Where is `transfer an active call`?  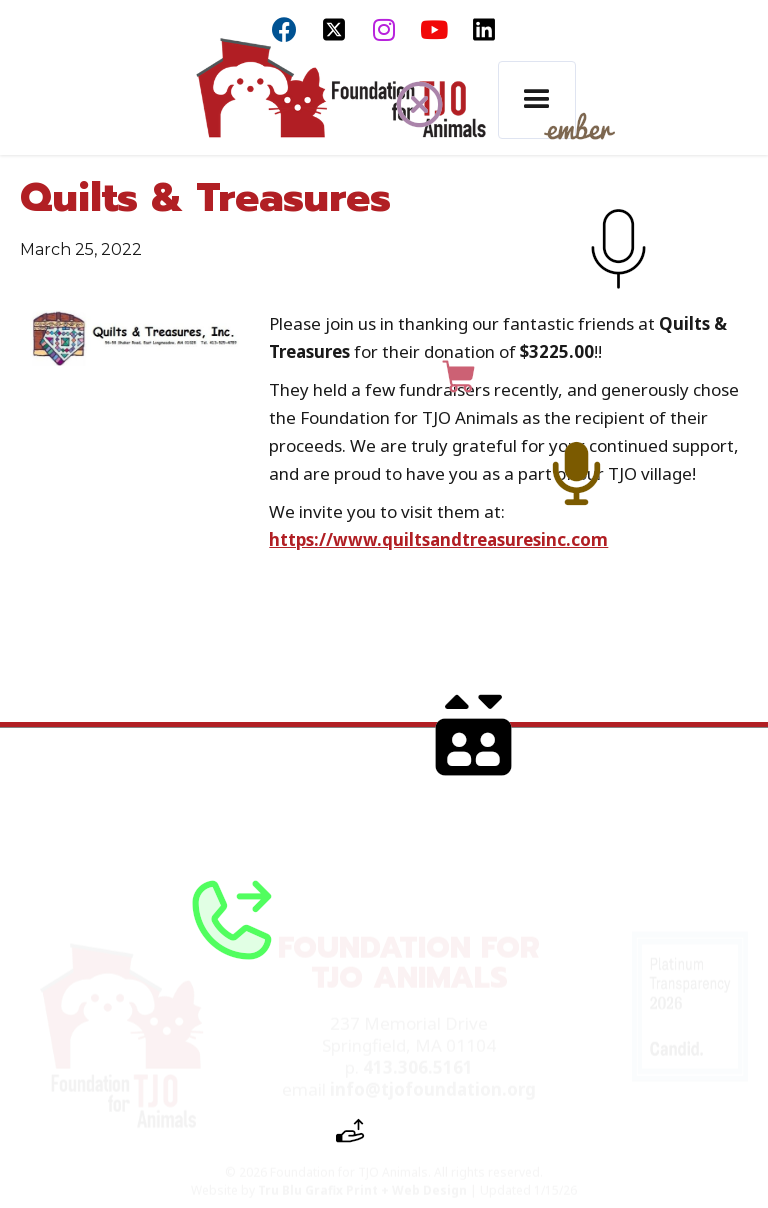
transfer an active call is located at coordinates (233, 918).